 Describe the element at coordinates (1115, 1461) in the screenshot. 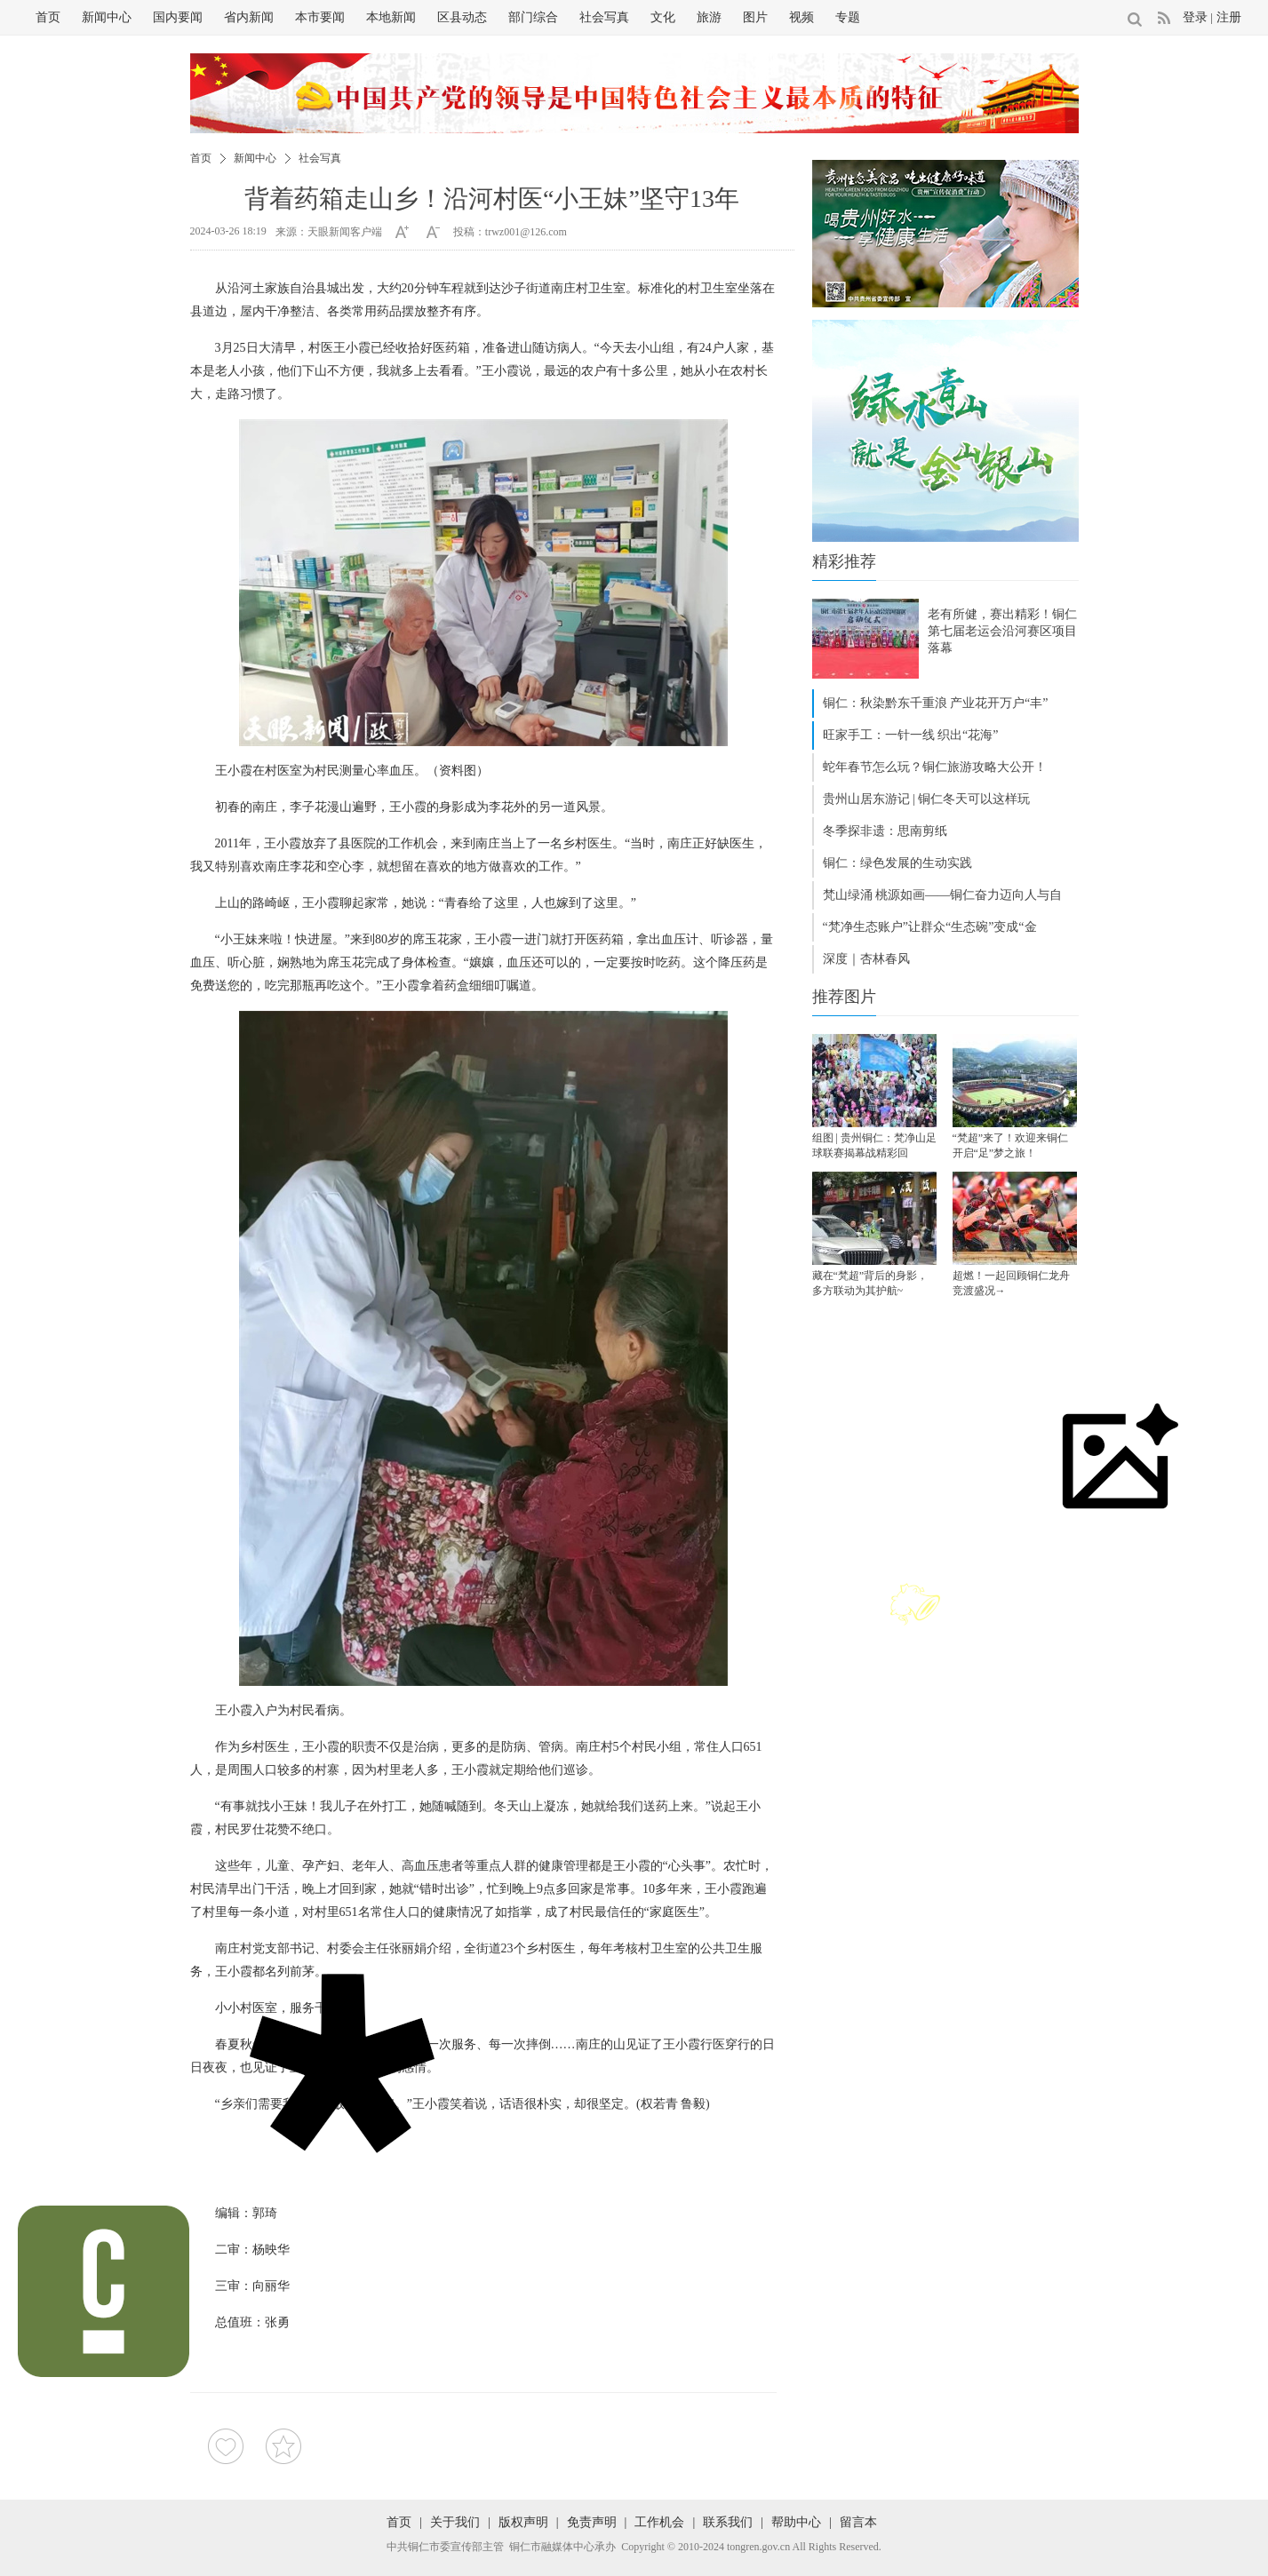

I see `generate or enhance an image using AI` at that location.